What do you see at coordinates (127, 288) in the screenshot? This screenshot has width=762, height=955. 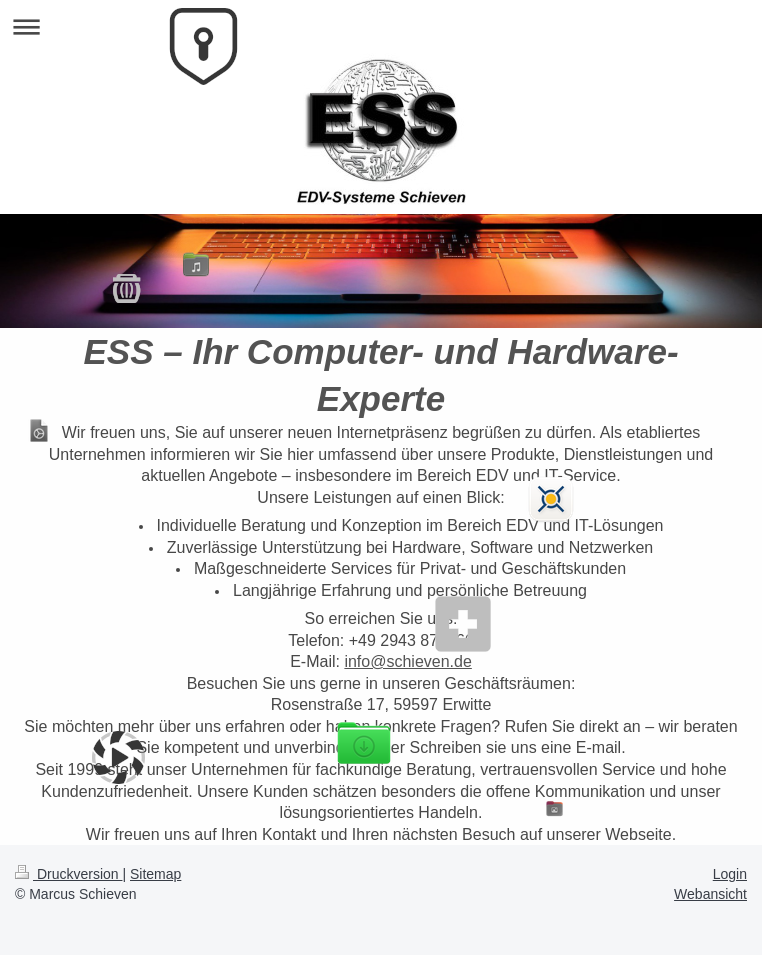 I see `indicates trash bin contains deleted items` at bounding box center [127, 288].